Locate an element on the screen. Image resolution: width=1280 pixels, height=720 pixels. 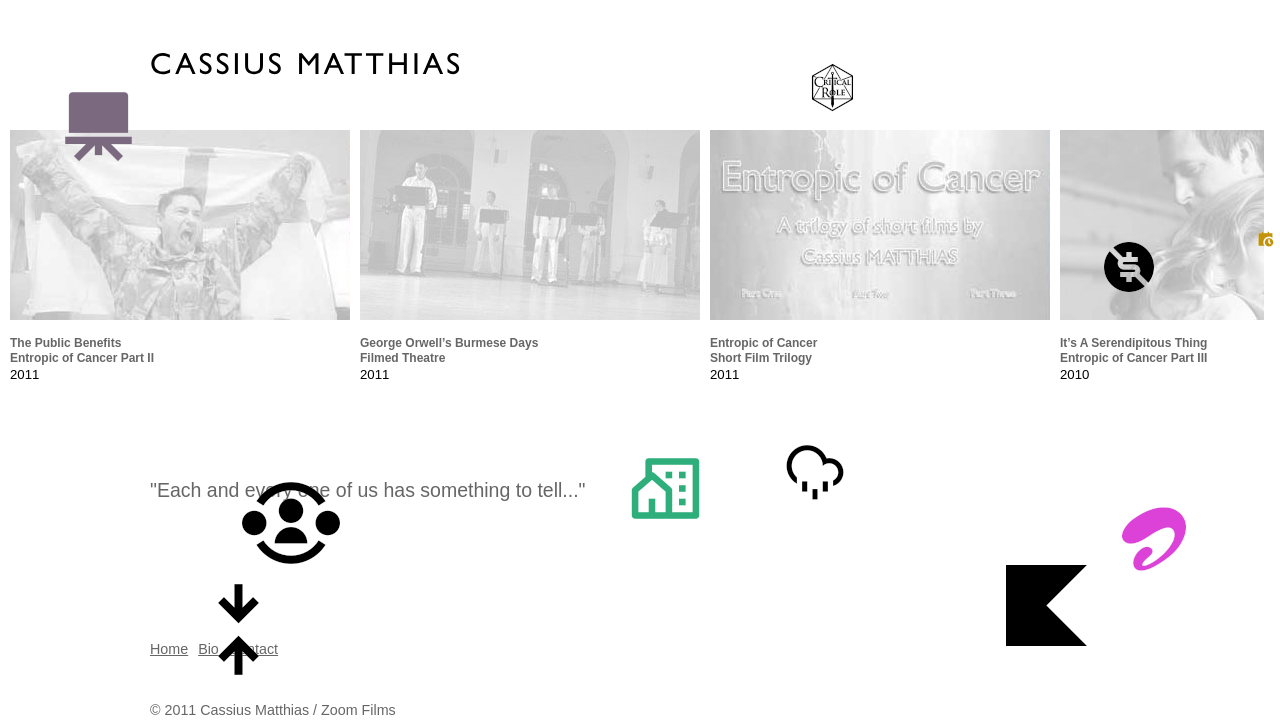
indicates non-commercial creative commons license is located at coordinates (1129, 267).